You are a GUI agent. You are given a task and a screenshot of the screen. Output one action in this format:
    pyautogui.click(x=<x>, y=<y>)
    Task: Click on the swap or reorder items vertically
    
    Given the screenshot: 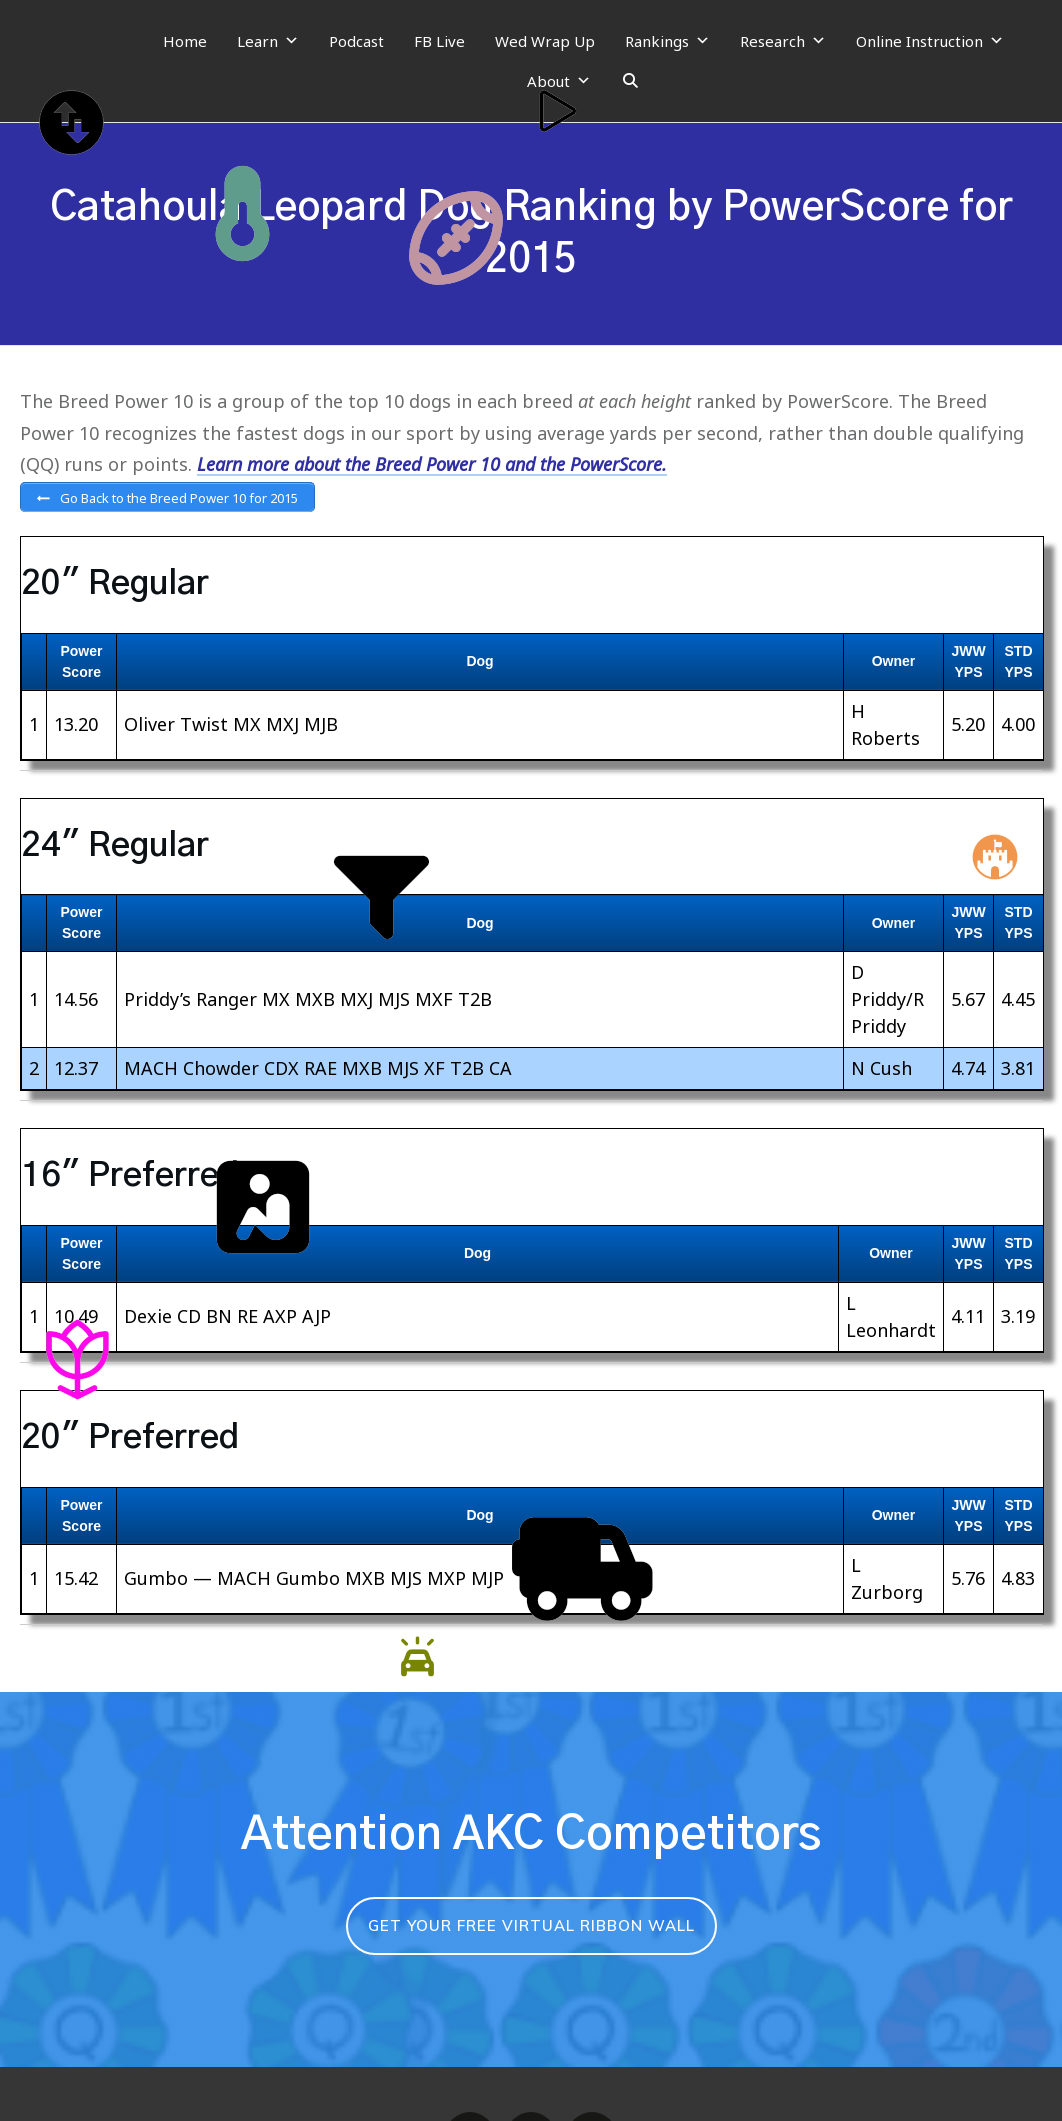 What is the action you would take?
    pyautogui.click(x=71, y=122)
    